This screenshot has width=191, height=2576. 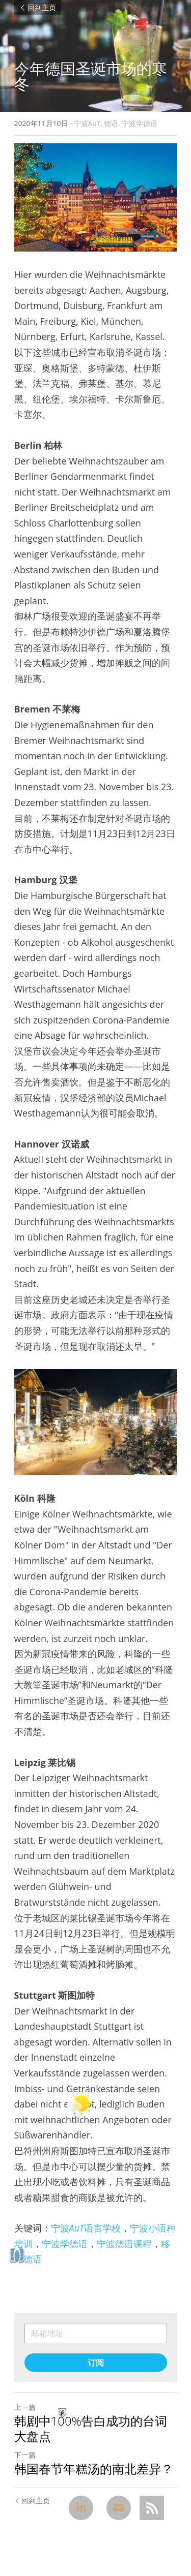 I want to click on indicates scattered showers with partial sun, so click(x=80, y=2103).